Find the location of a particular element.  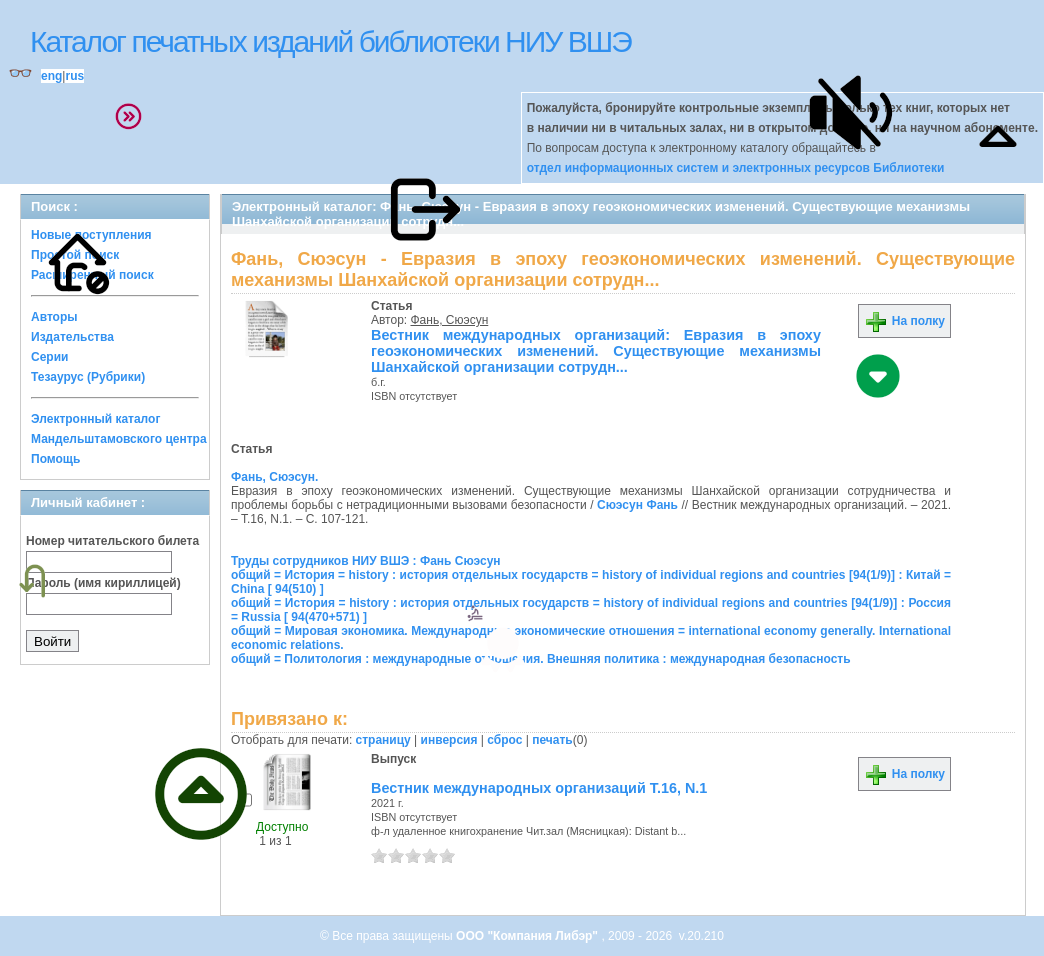

skip forward or advance to next item is located at coordinates (128, 116).